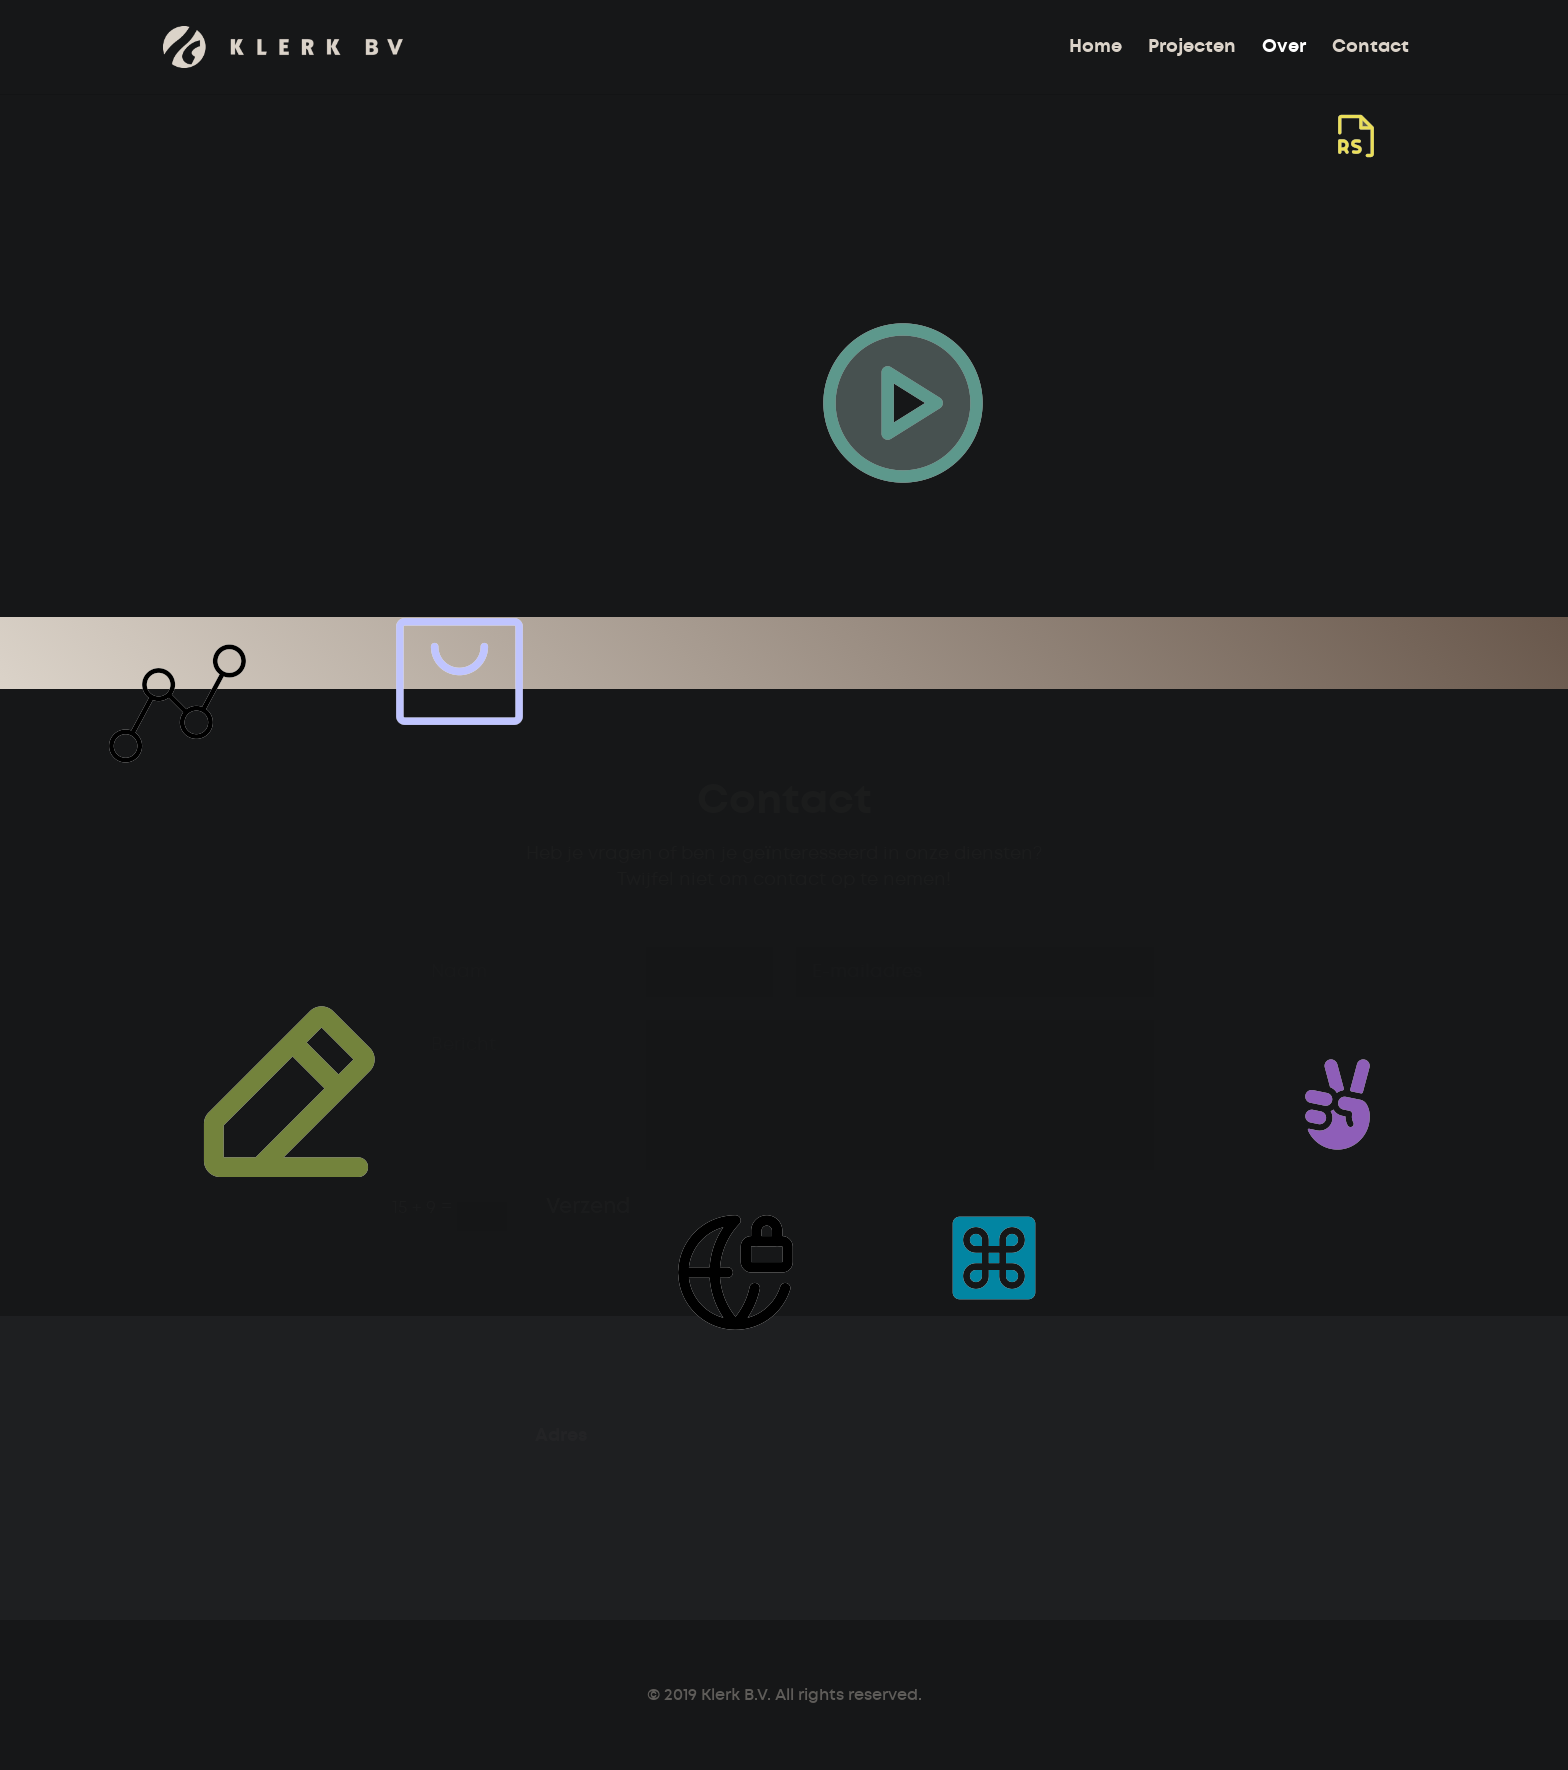  What do you see at coordinates (735, 1272) in the screenshot?
I see `access secure browsing or VPN settings` at bounding box center [735, 1272].